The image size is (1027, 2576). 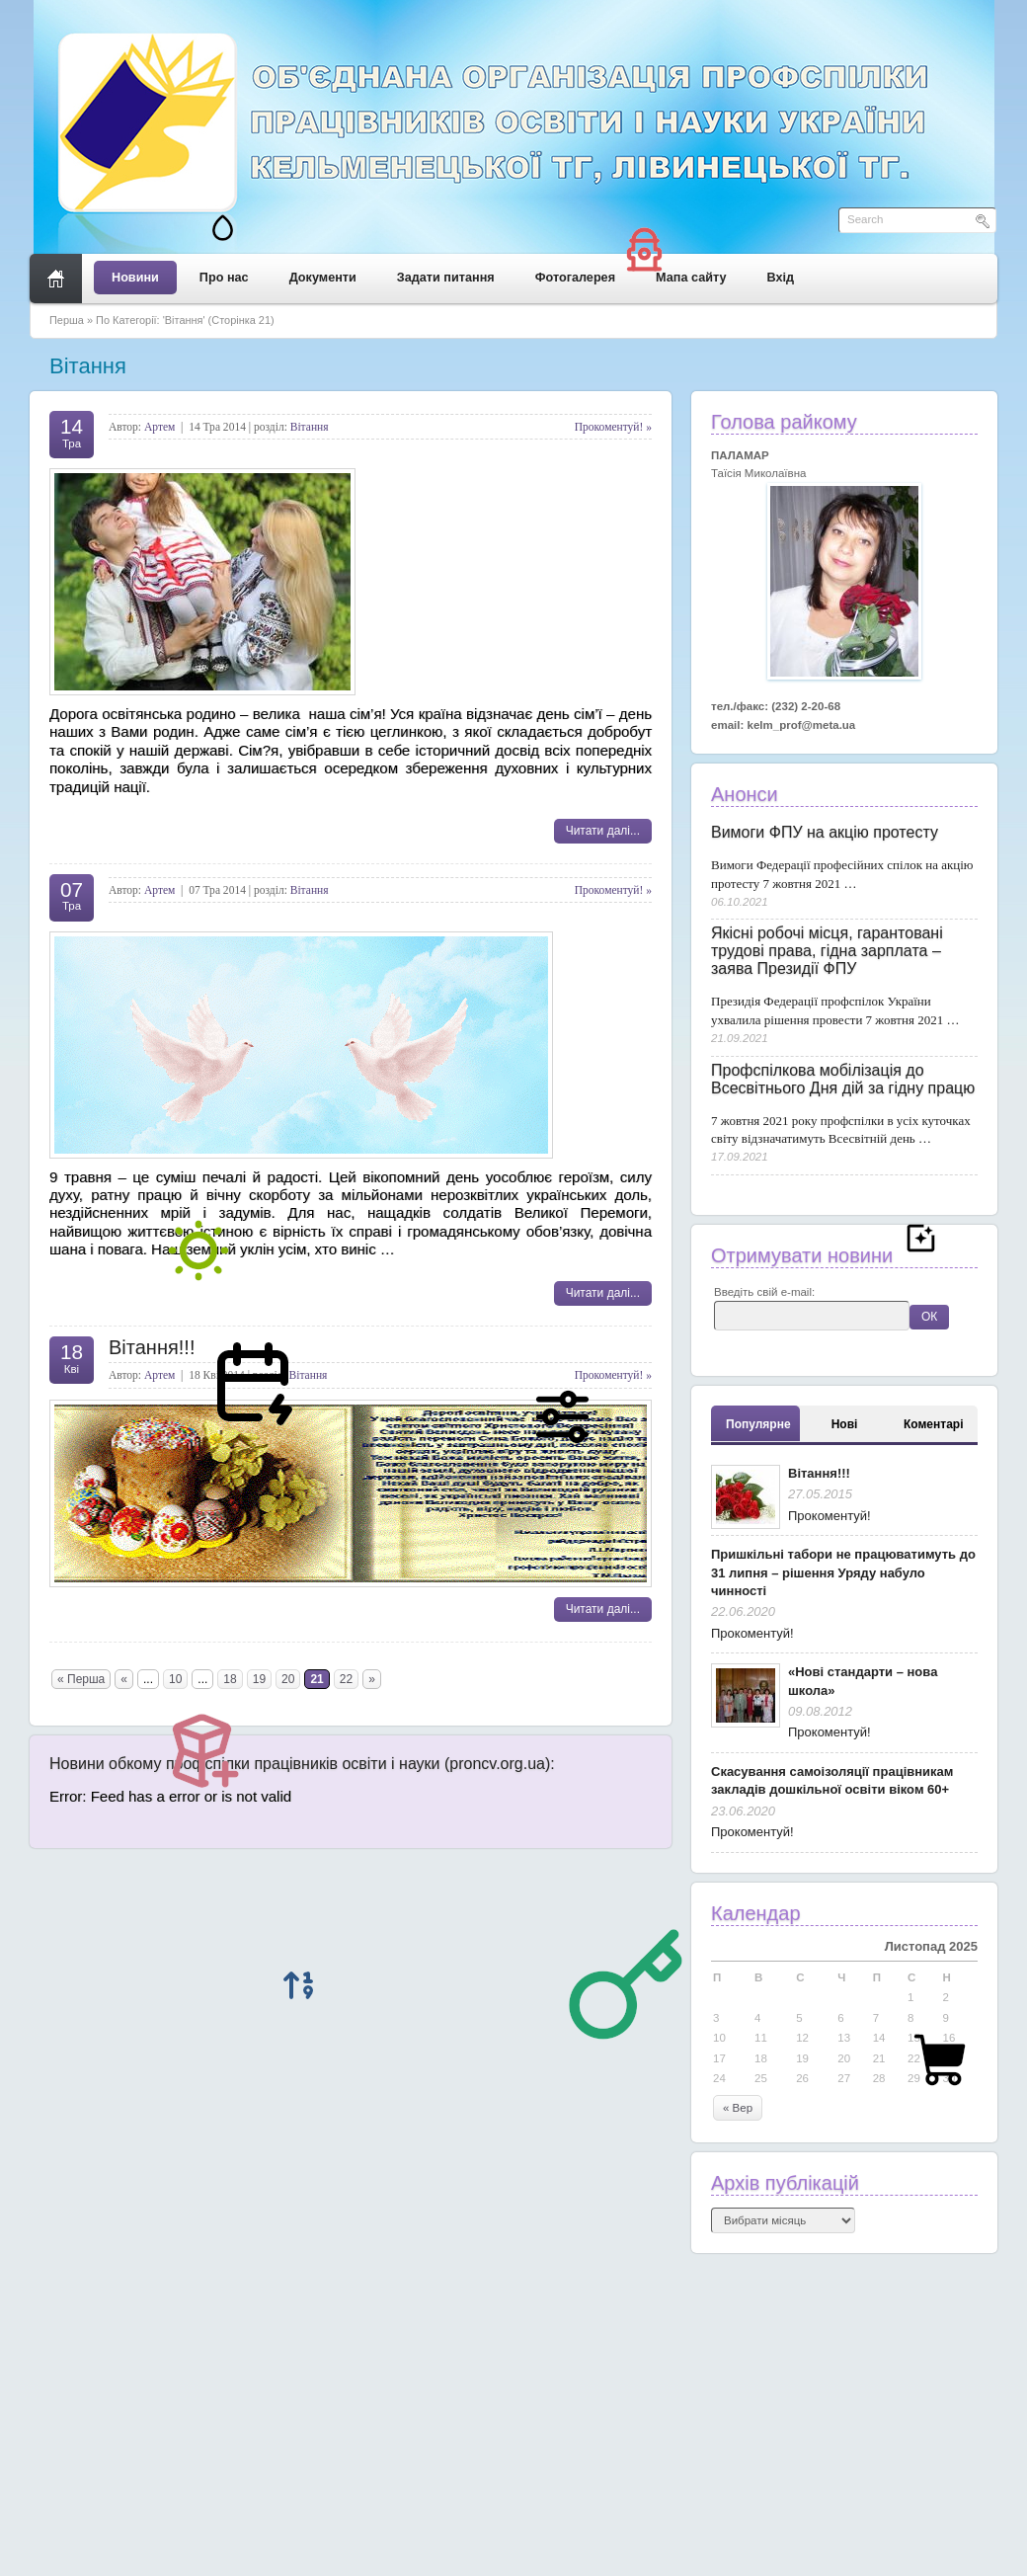 I want to click on indicates fire safety equipment location, so click(x=644, y=249).